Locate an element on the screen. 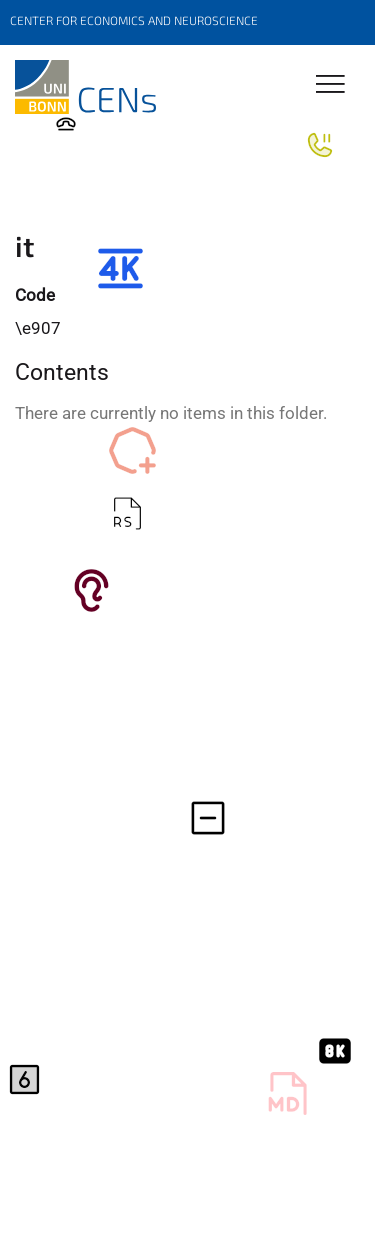 This screenshot has width=375, height=1239. collapse or minimize a section is located at coordinates (208, 818).